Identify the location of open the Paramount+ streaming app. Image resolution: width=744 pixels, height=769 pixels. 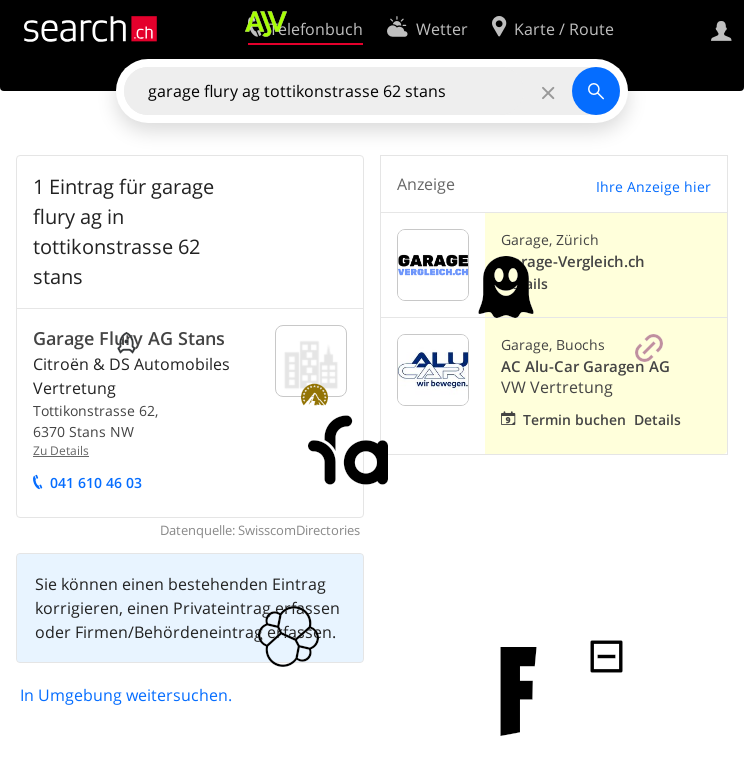
(314, 394).